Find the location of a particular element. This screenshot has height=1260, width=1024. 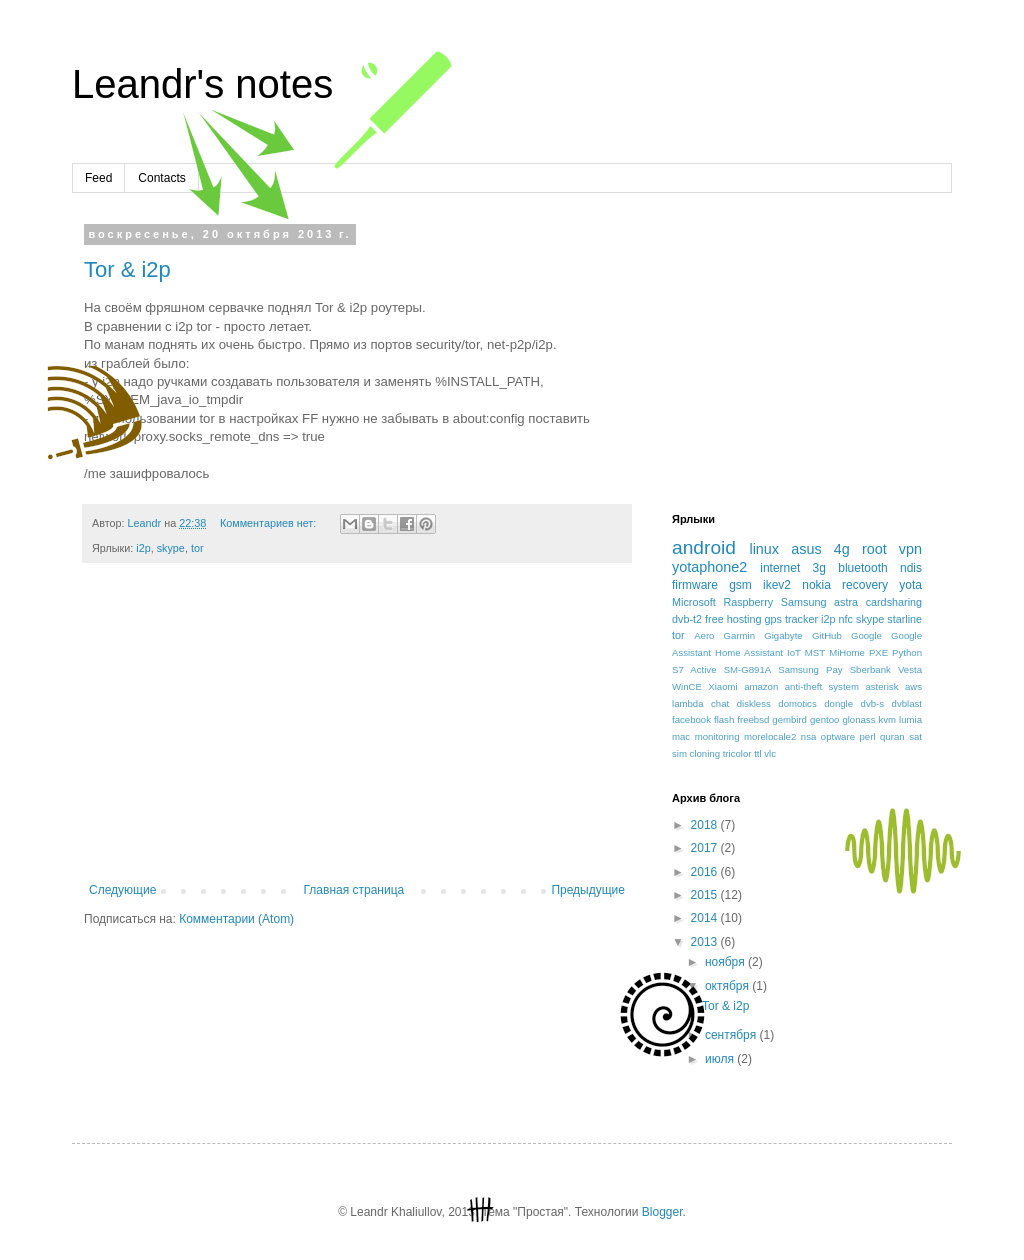

indicates an attack or strike action is located at coordinates (239, 163).